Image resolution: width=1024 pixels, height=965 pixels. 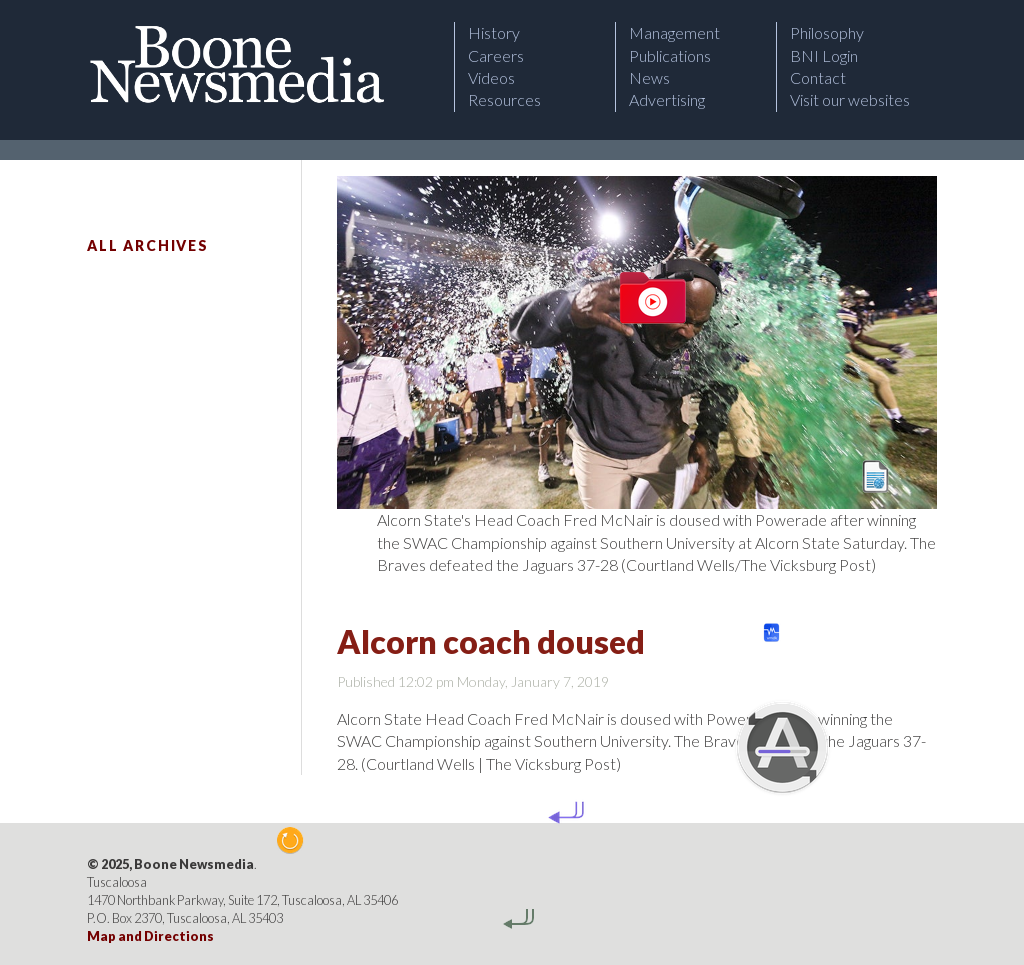 What do you see at coordinates (290, 840) in the screenshot?
I see `reboot or restart the system` at bounding box center [290, 840].